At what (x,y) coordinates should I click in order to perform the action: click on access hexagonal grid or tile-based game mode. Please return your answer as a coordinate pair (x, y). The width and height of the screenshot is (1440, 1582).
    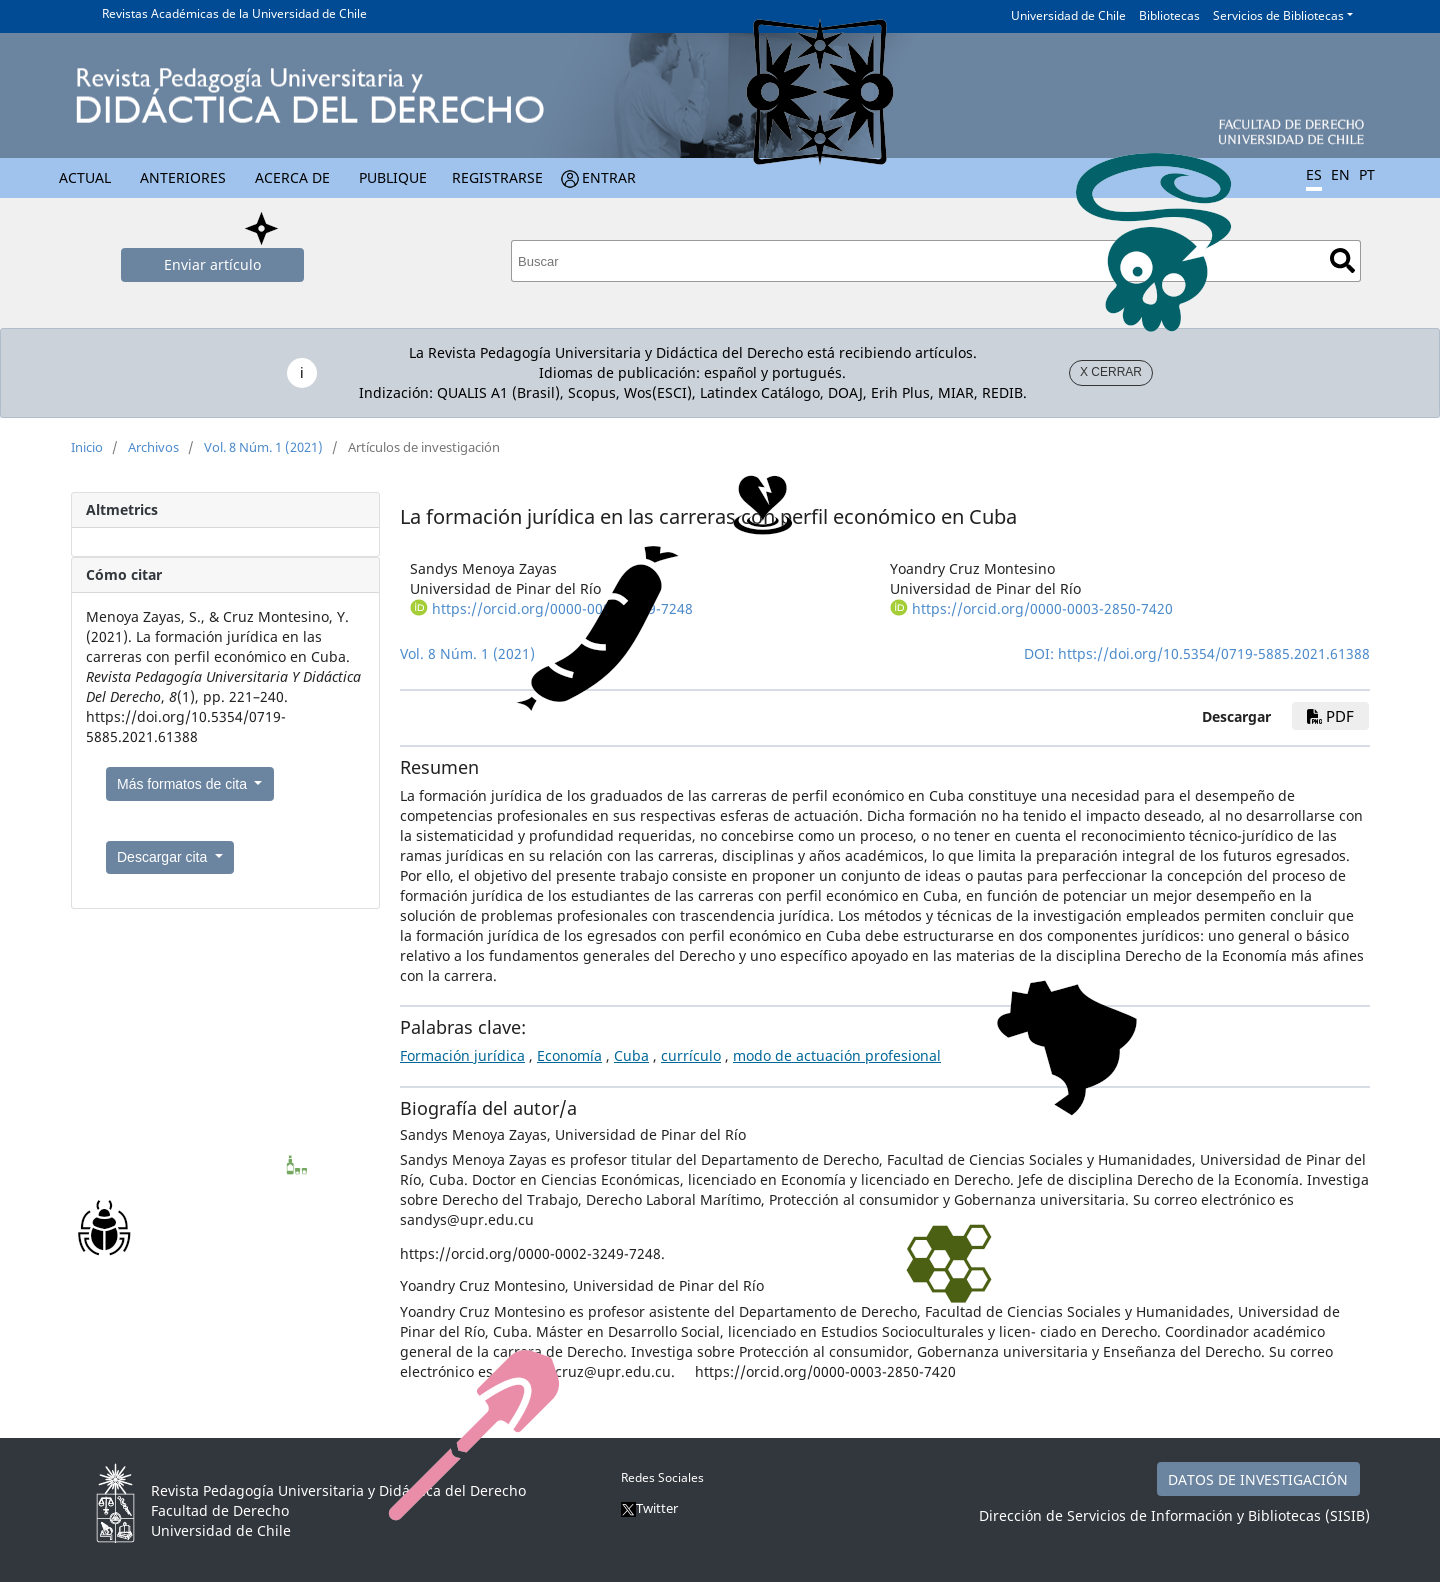
    Looking at the image, I should click on (949, 1261).